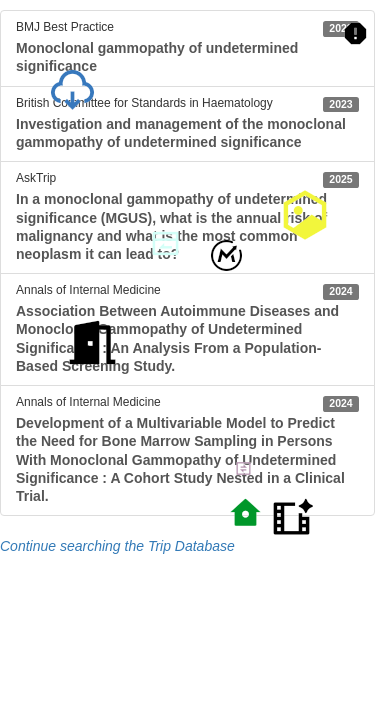 The width and height of the screenshot is (375, 720). What do you see at coordinates (243, 468) in the screenshot?
I see `exchange or swap currencies` at bounding box center [243, 468].